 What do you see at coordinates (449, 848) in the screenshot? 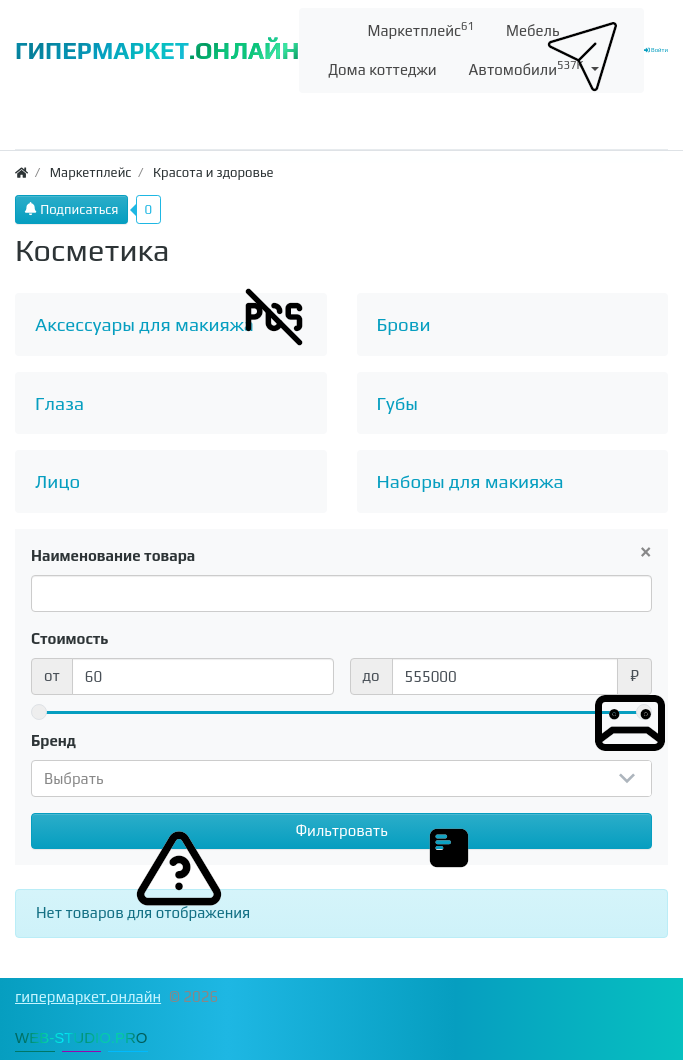
I see `align content to top-left of container` at bounding box center [449, 848].